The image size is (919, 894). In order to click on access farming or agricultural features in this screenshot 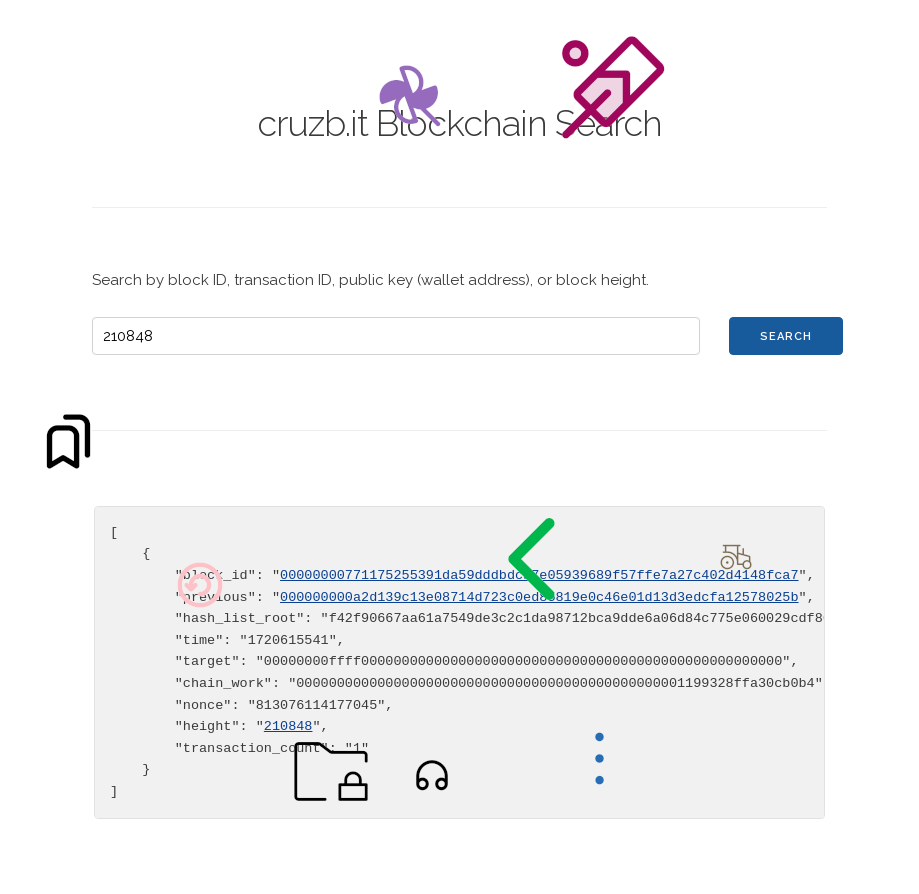, I will do `click(735, 556)`.